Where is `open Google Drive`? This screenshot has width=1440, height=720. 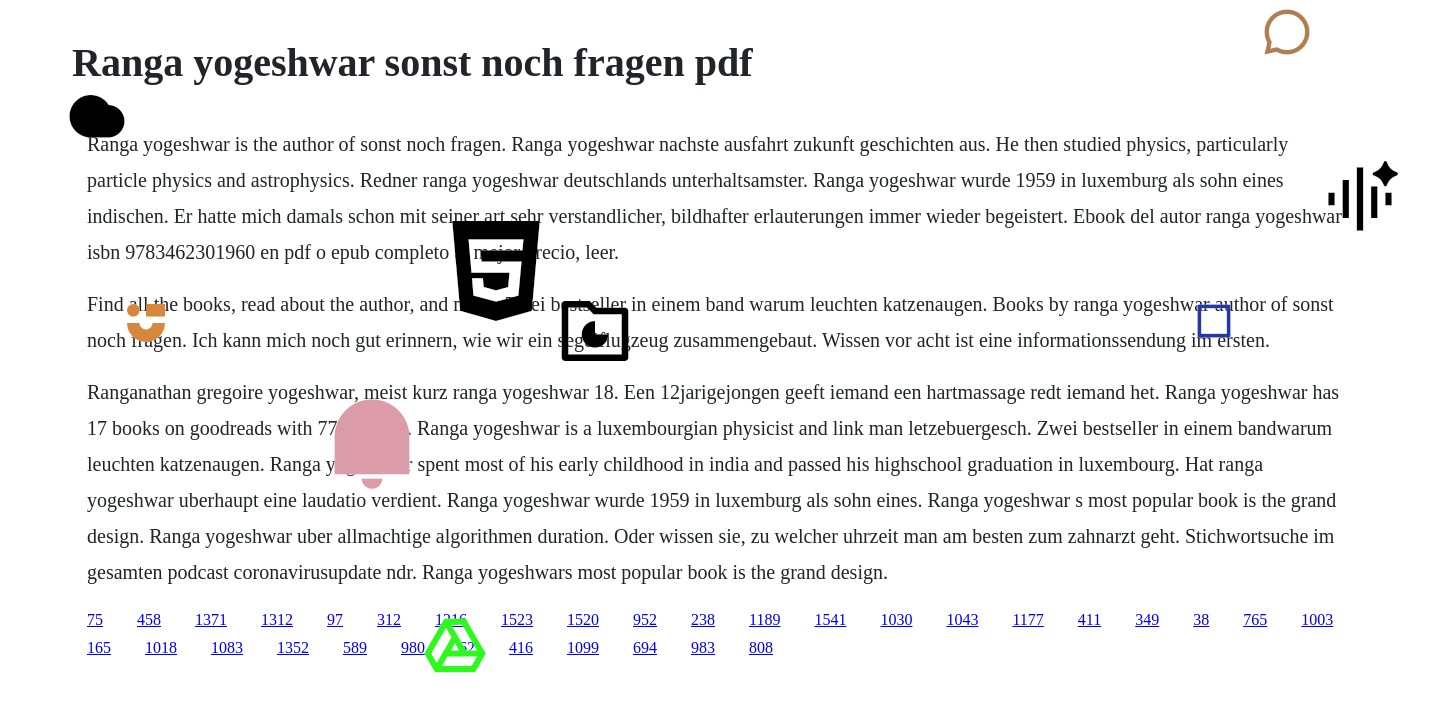
open Google Drive is located at coordinates (455, 646).